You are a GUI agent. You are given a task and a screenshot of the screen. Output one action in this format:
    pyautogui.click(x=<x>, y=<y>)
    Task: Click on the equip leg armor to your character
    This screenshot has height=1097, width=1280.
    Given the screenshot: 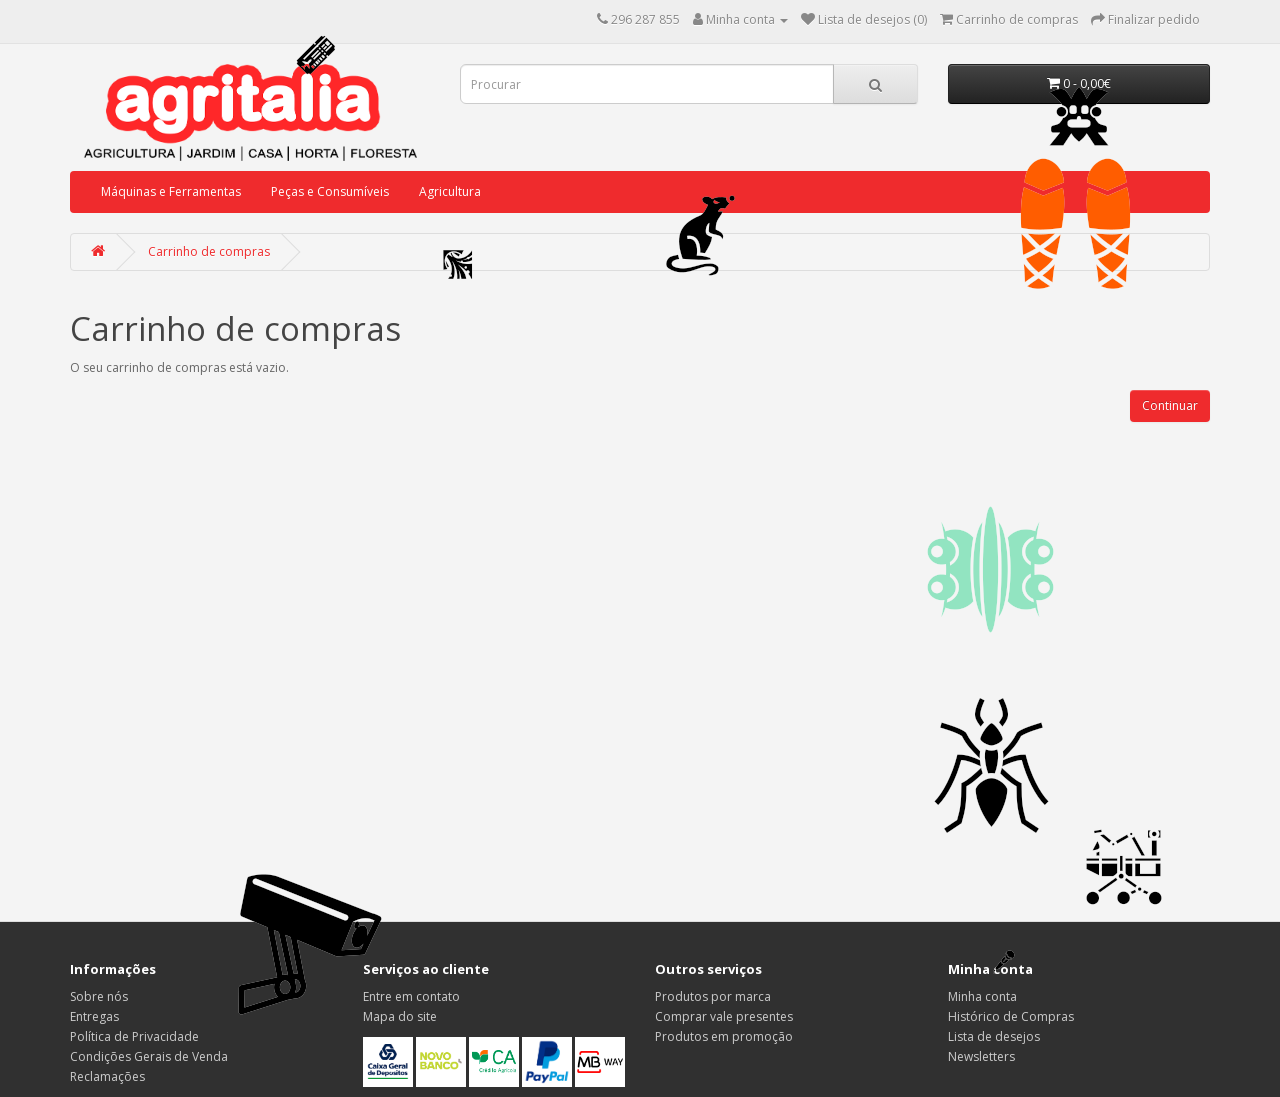 What is the action you would take?
    pyautogui.click(x=1075, y=221)
    